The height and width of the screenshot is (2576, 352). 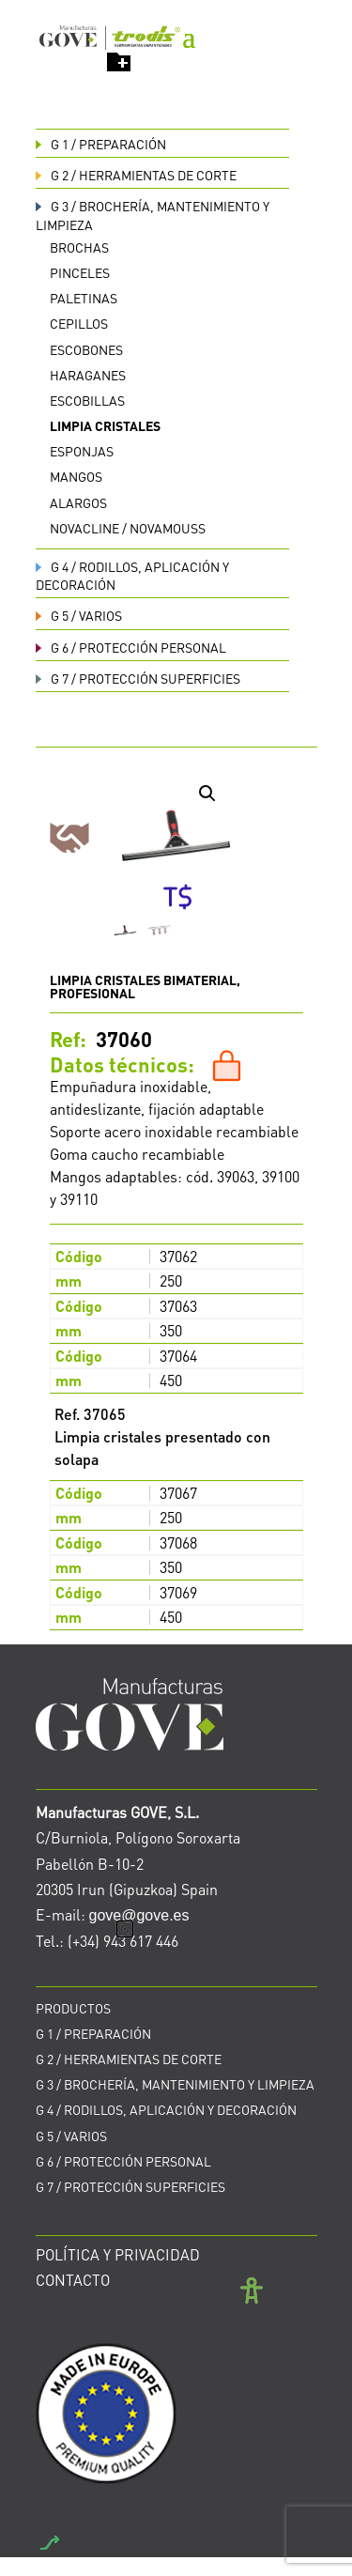 I want to click on access accessibility settings, so click(x=252, y=2291).